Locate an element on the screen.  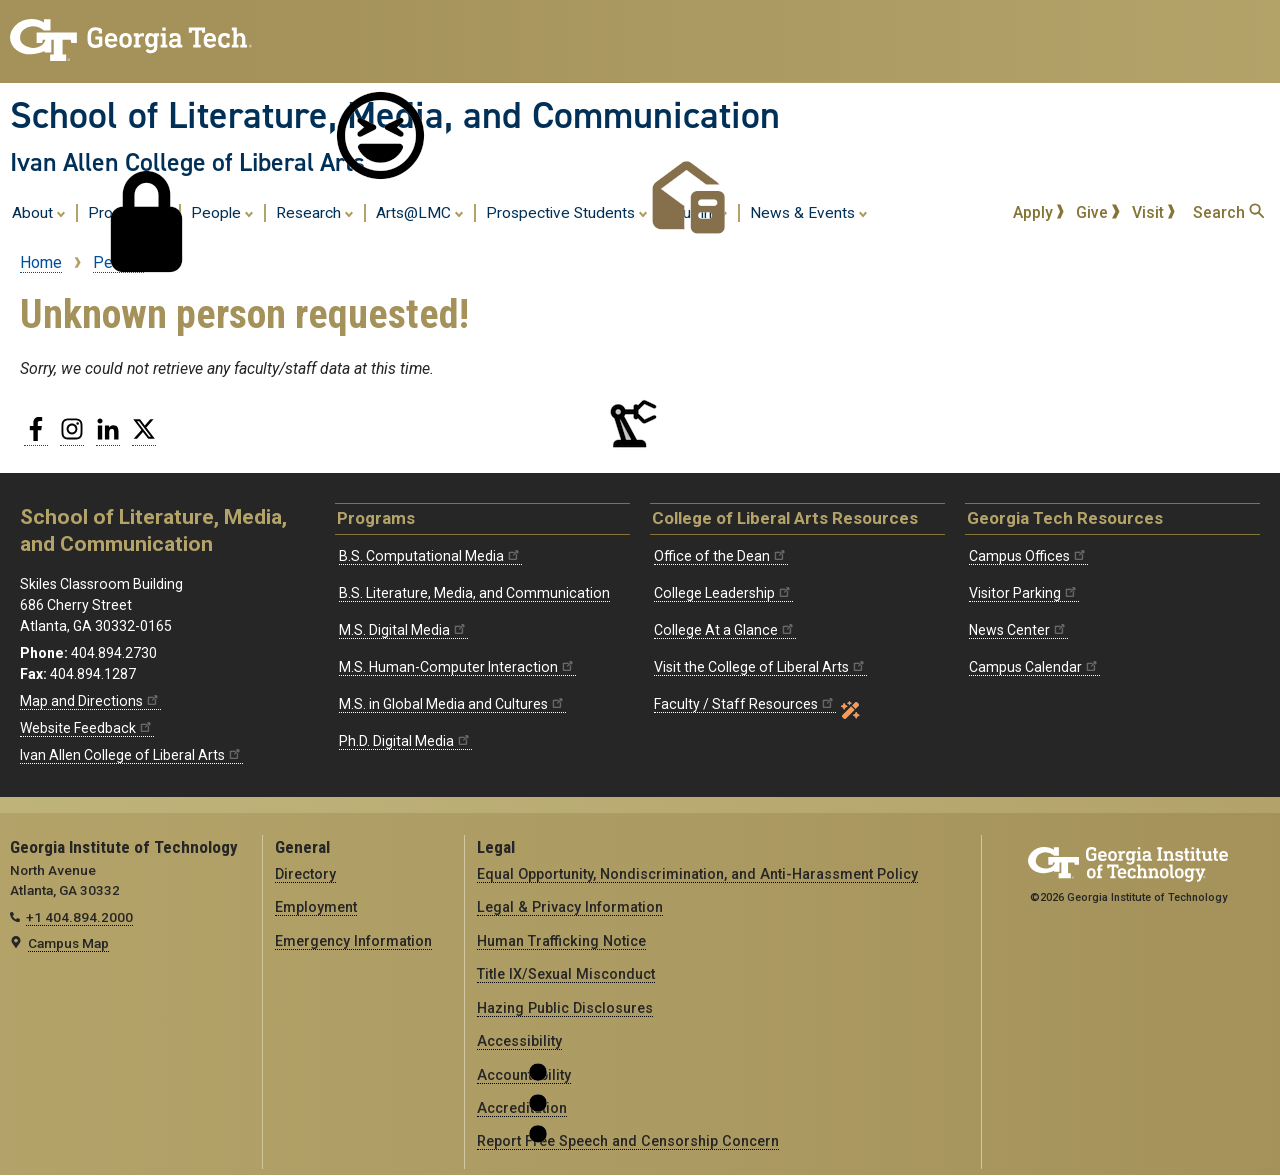
open more options menu is located at coordinates (538, 1103).